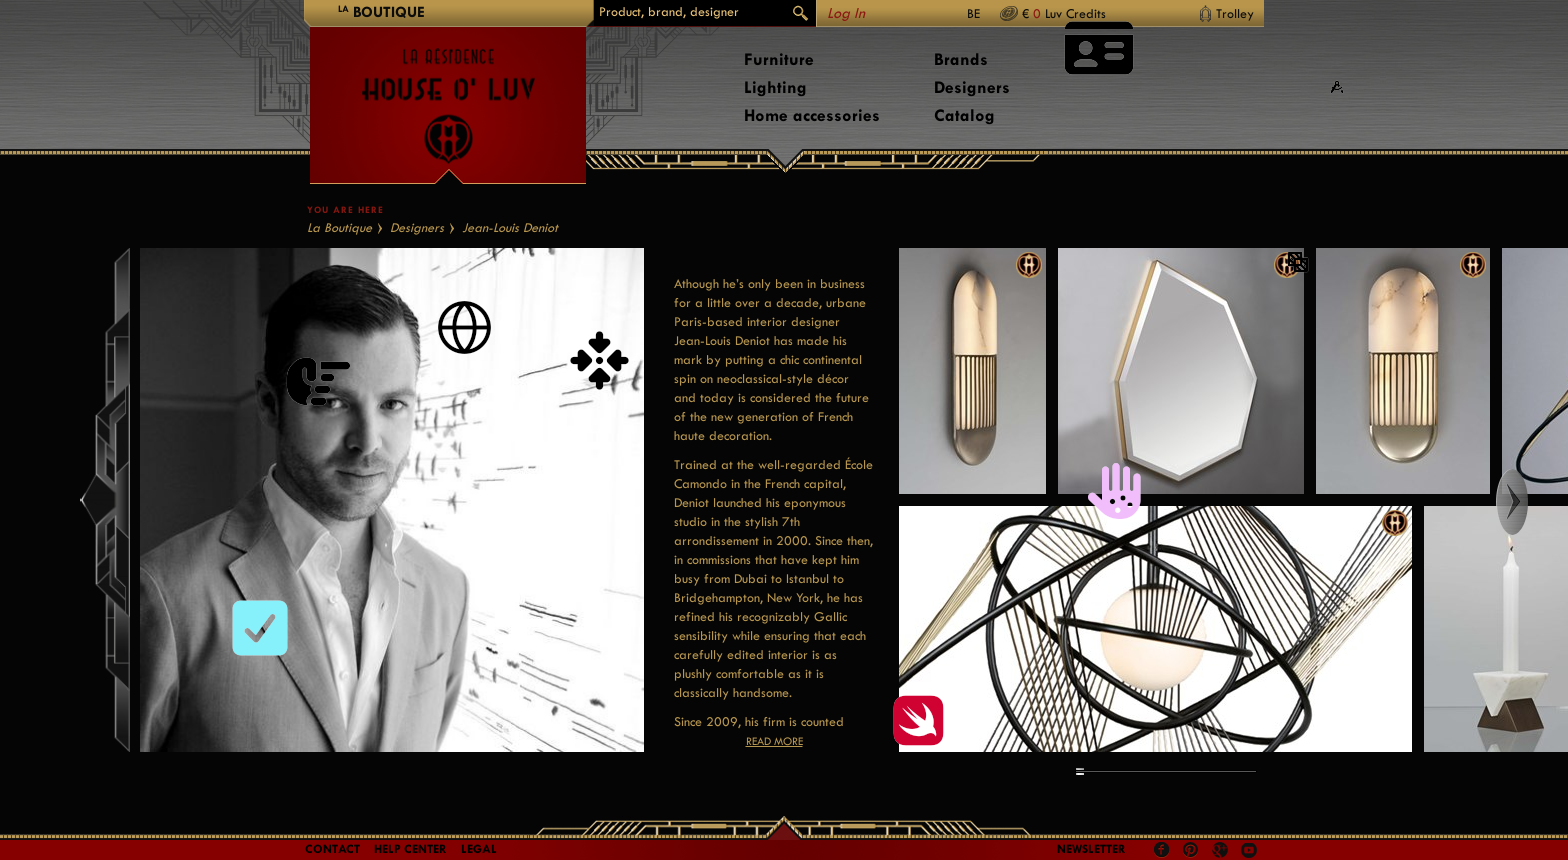  What do you see at coordinates (1337, 87) in the screenshot?
I see `access drawing or design tools` at bounding box center [1337, 87].